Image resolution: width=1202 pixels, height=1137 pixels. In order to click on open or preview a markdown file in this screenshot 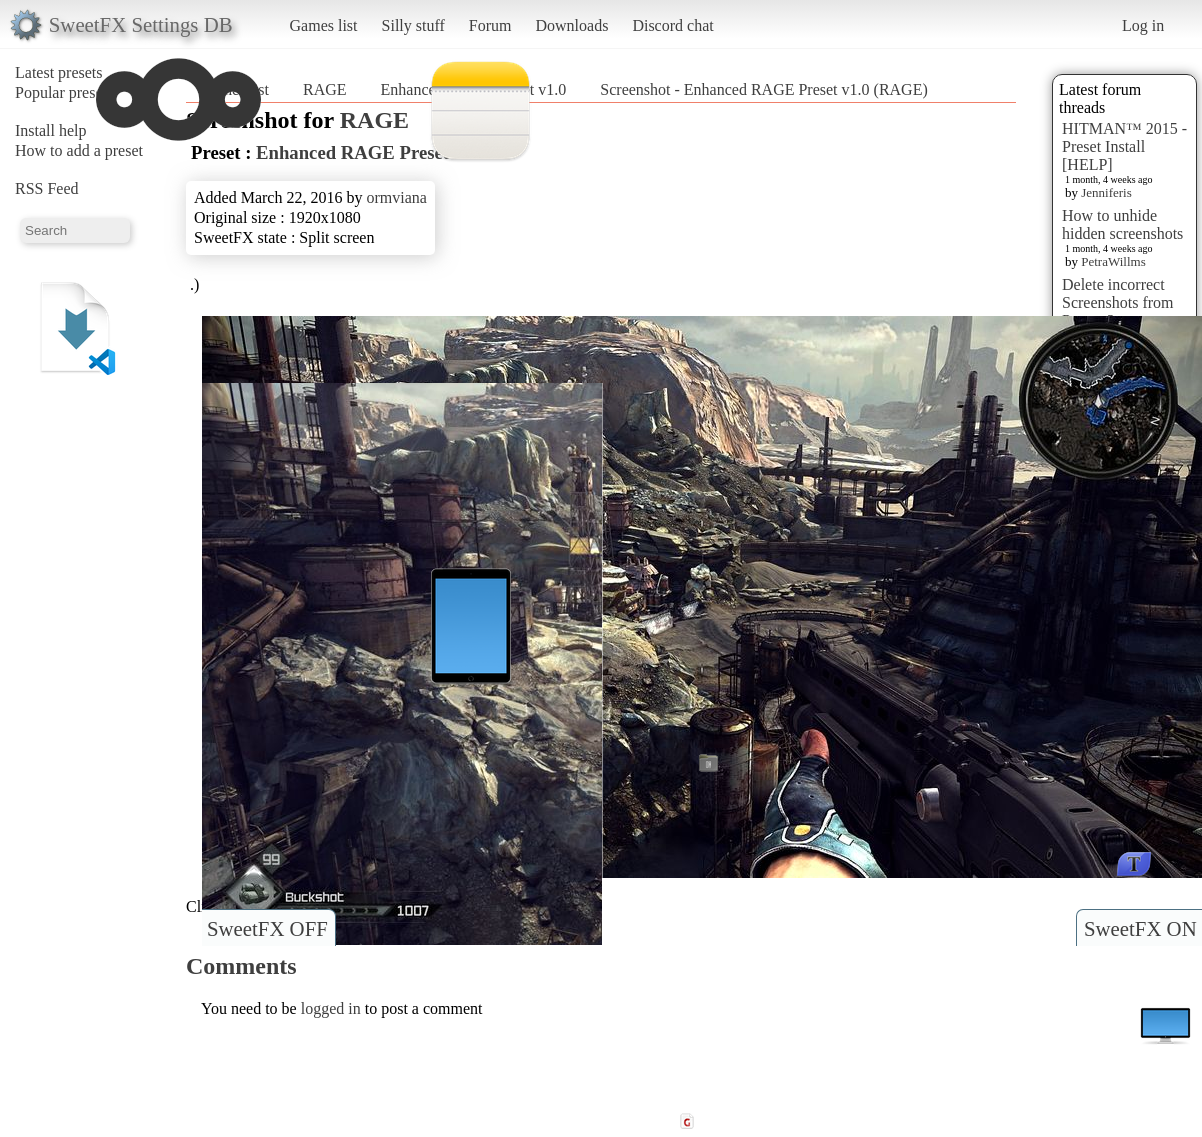, I will do `click(75, 329)`.